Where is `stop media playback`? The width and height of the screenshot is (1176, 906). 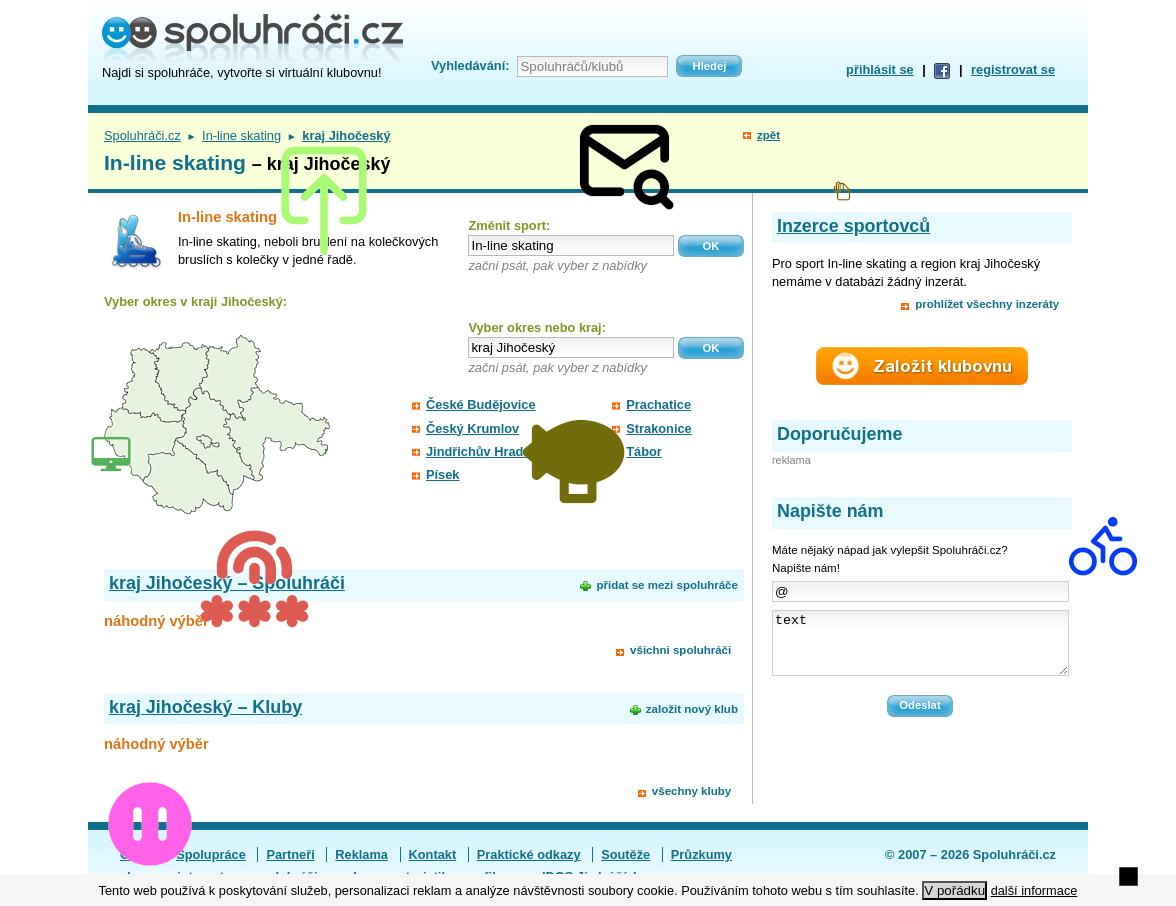
stop media playback is located at coordinates (1128, 876).